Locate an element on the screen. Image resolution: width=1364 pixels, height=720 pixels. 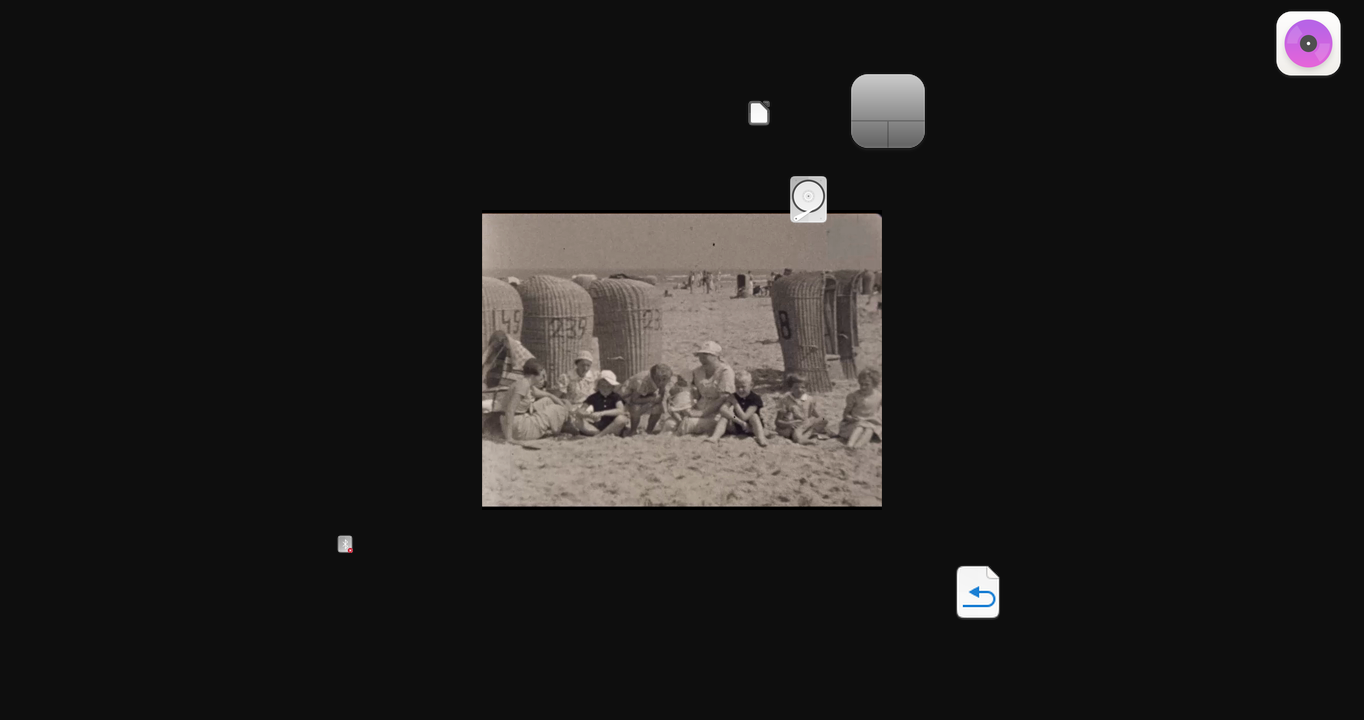
open touchpad settings and preferences is located at coordinates (888, 111).